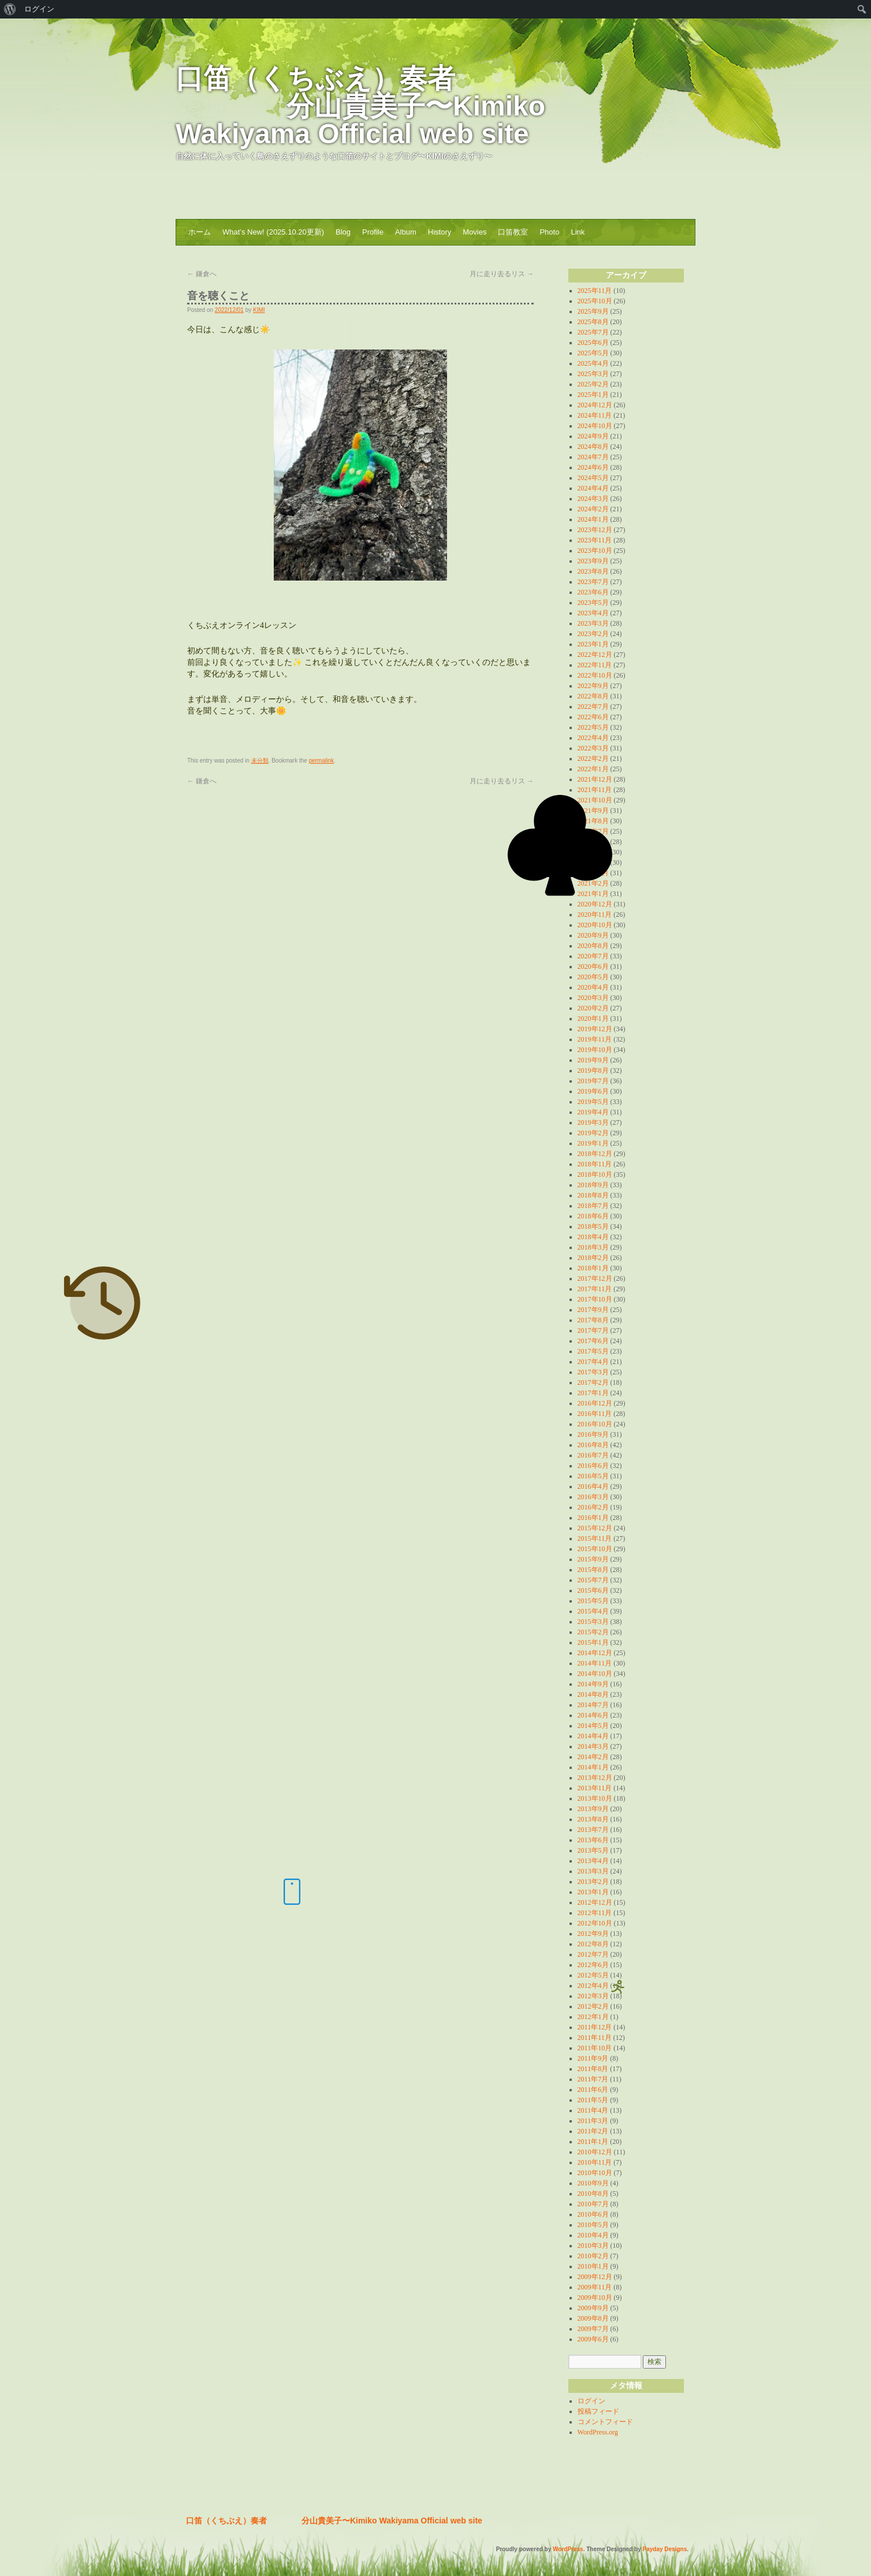 The height and width of the screenshot is (2576, 871). I want to click on undo or revert to a previous state, so click(103, 1303).